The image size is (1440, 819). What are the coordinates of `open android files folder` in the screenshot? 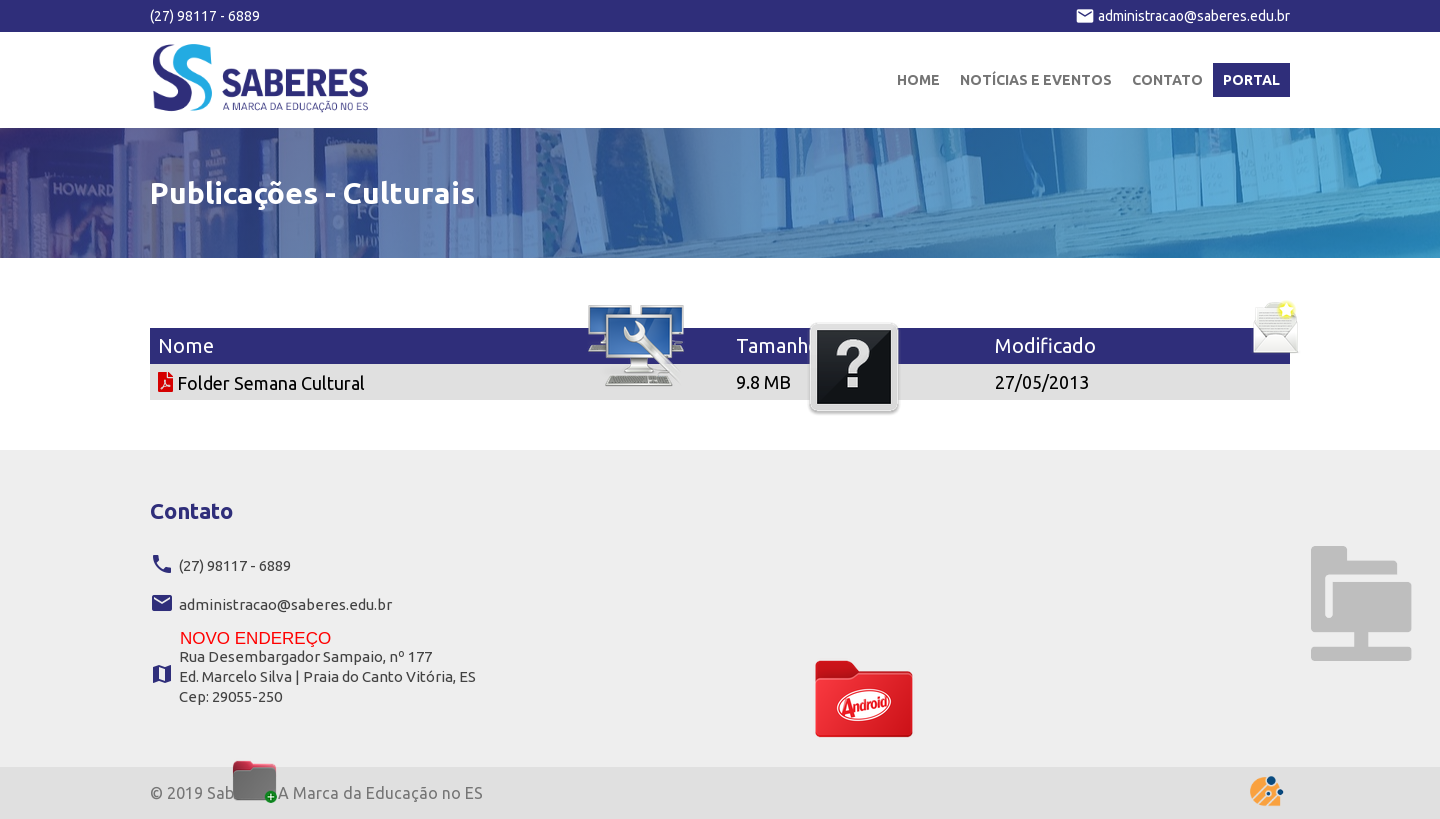 It's located at (863, 701).